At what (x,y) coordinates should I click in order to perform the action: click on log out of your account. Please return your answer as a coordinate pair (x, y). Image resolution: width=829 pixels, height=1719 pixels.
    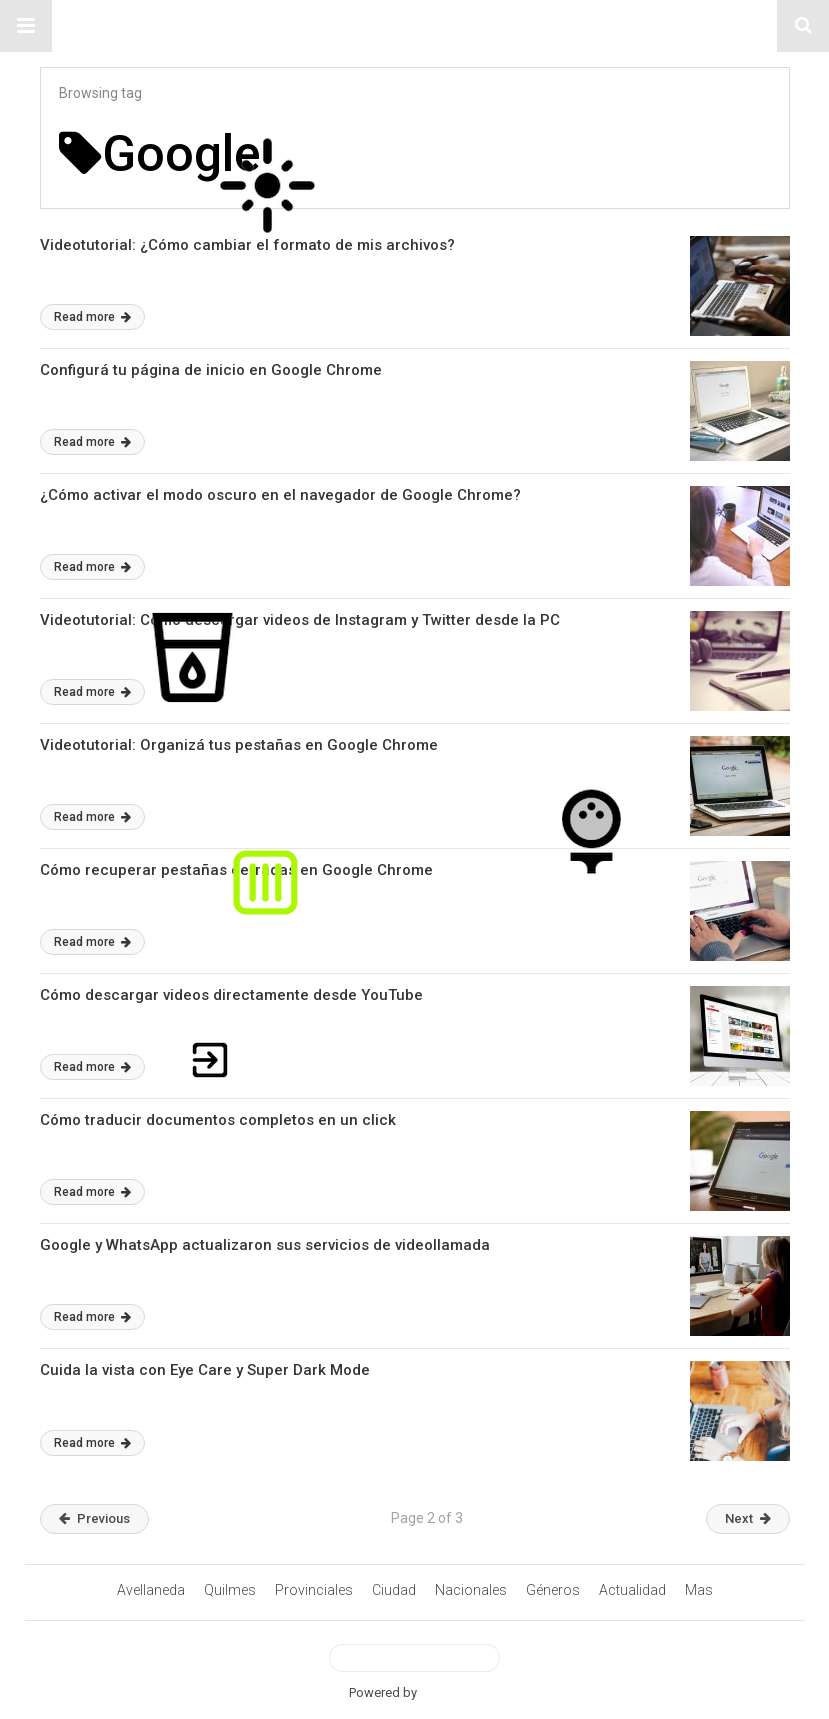
    Looking at the image, I should click on (210, 1060).